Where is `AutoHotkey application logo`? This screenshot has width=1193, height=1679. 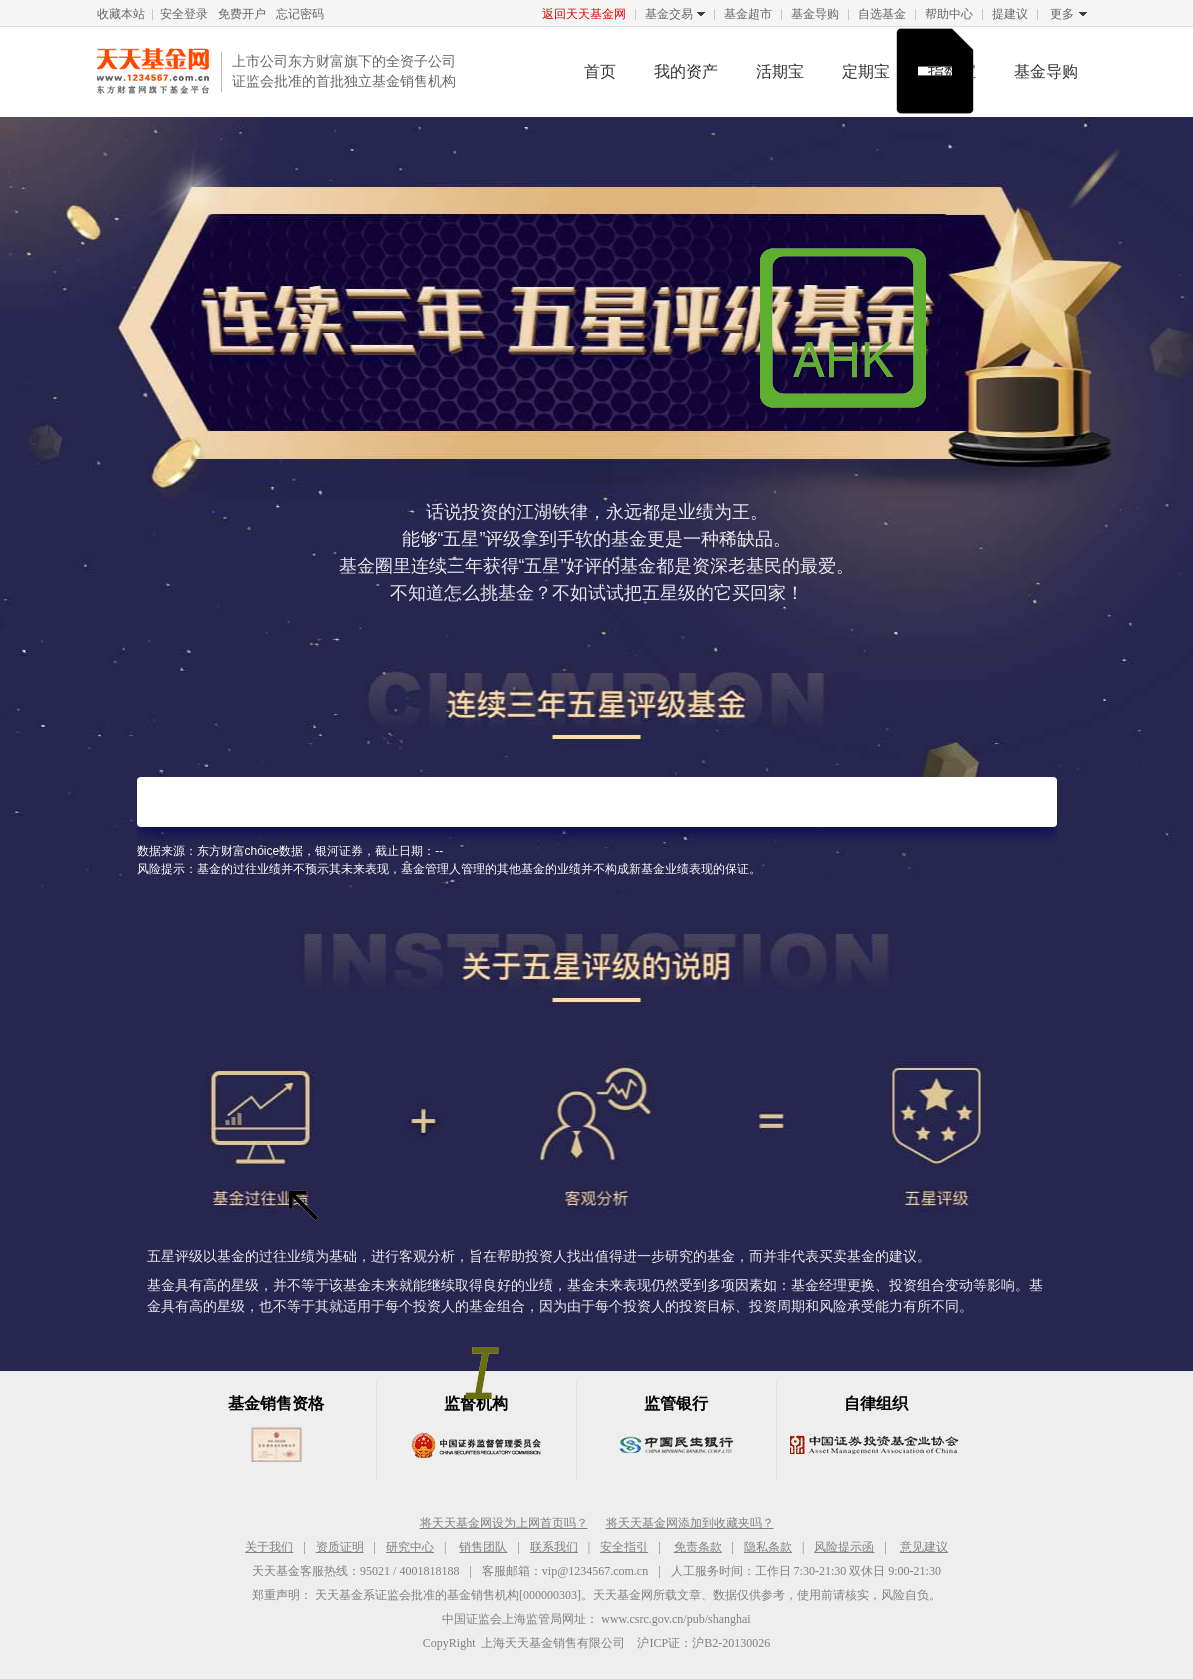 AutoHotkey application logo is located at coordinates (843, 328).